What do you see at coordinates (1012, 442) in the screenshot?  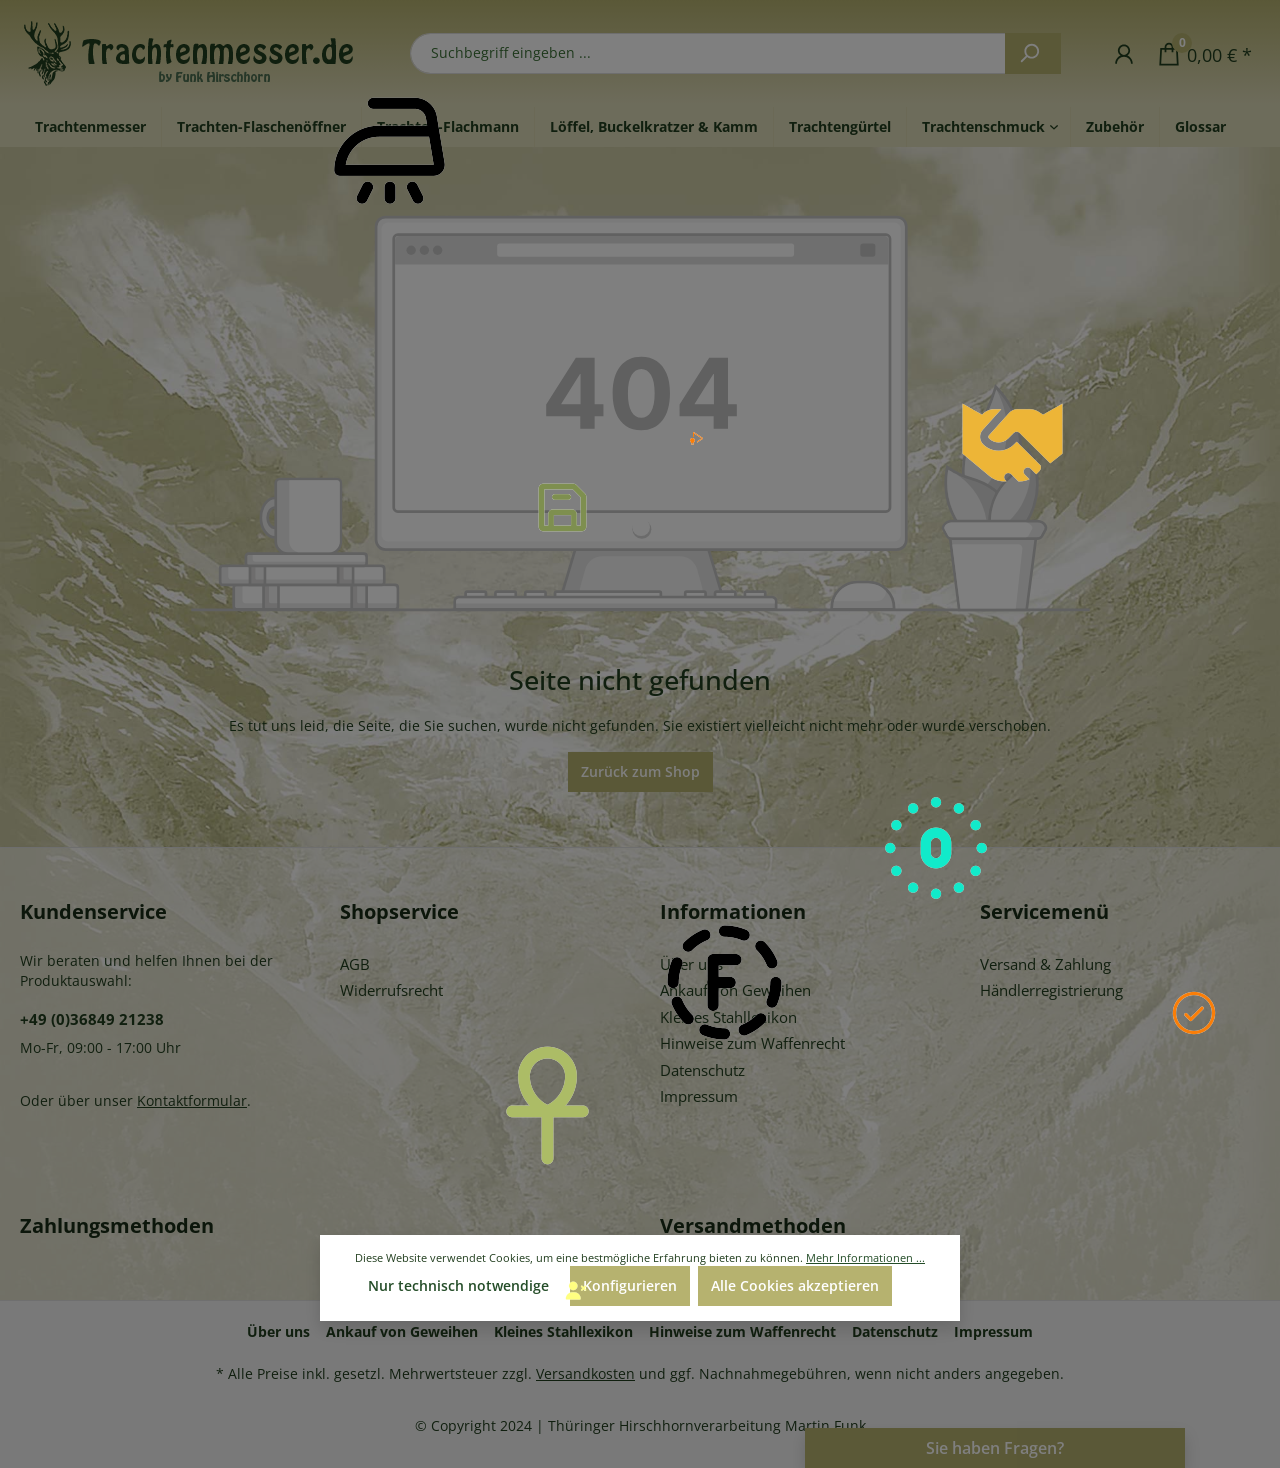 I see `initiate a partnership or collaboration` at bounding box center [1012, 442].